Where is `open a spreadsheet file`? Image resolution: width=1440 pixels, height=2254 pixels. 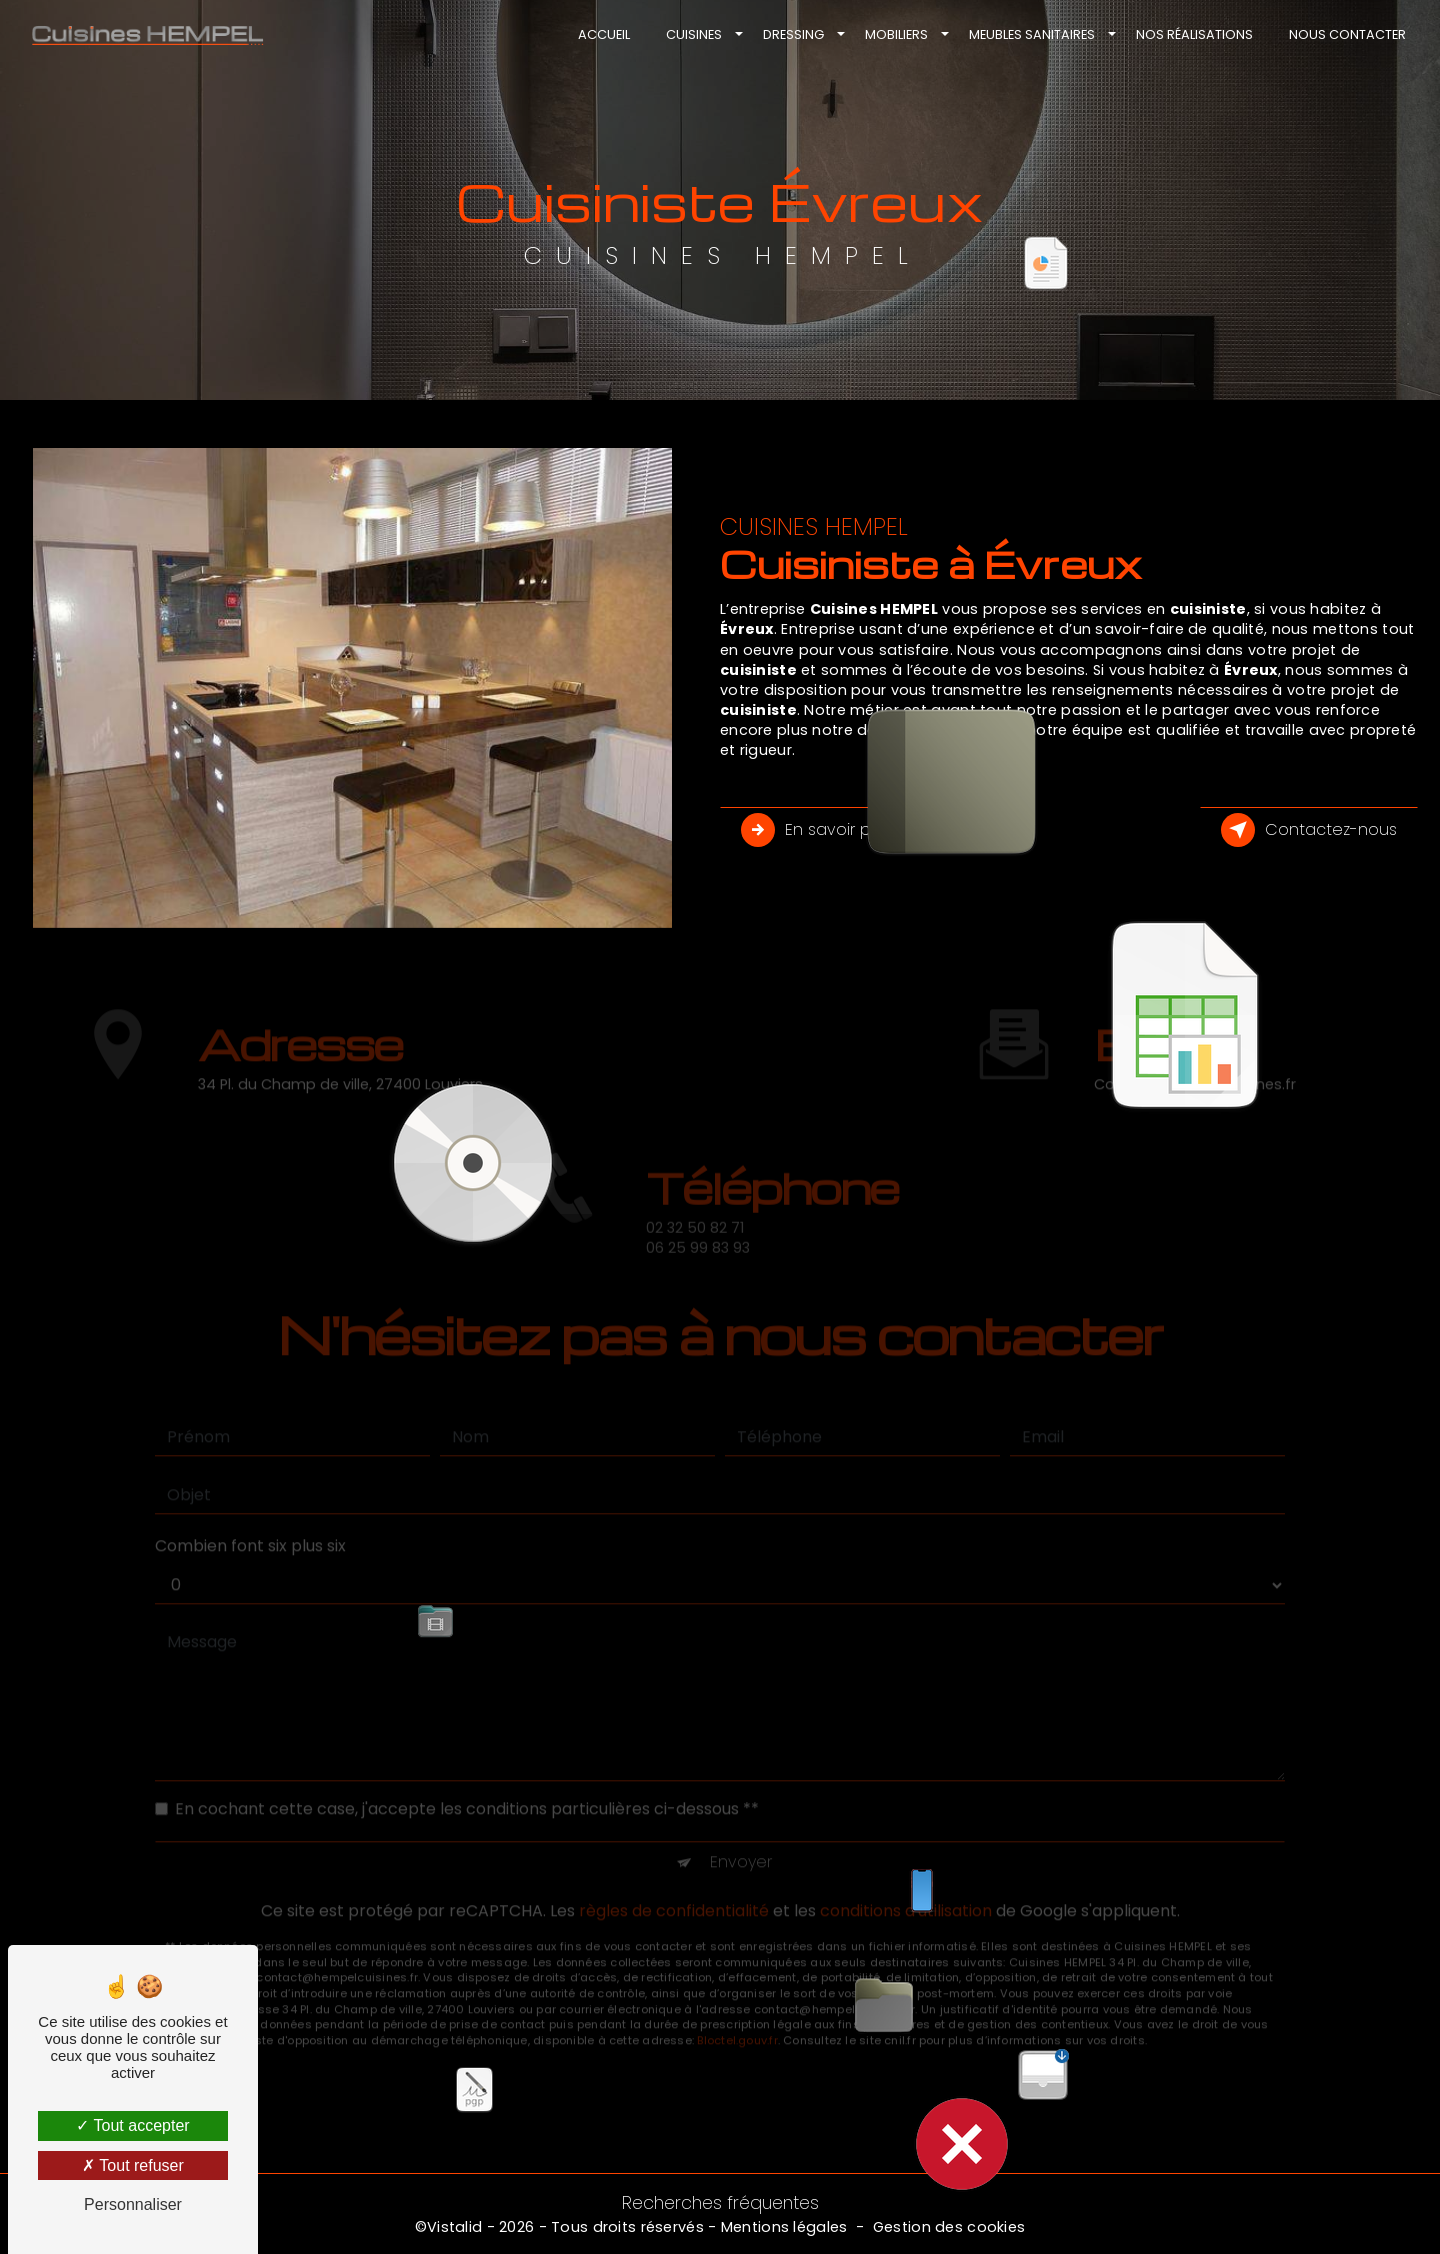
open a spreadsheet file is located at coordinates (1185, 1015).